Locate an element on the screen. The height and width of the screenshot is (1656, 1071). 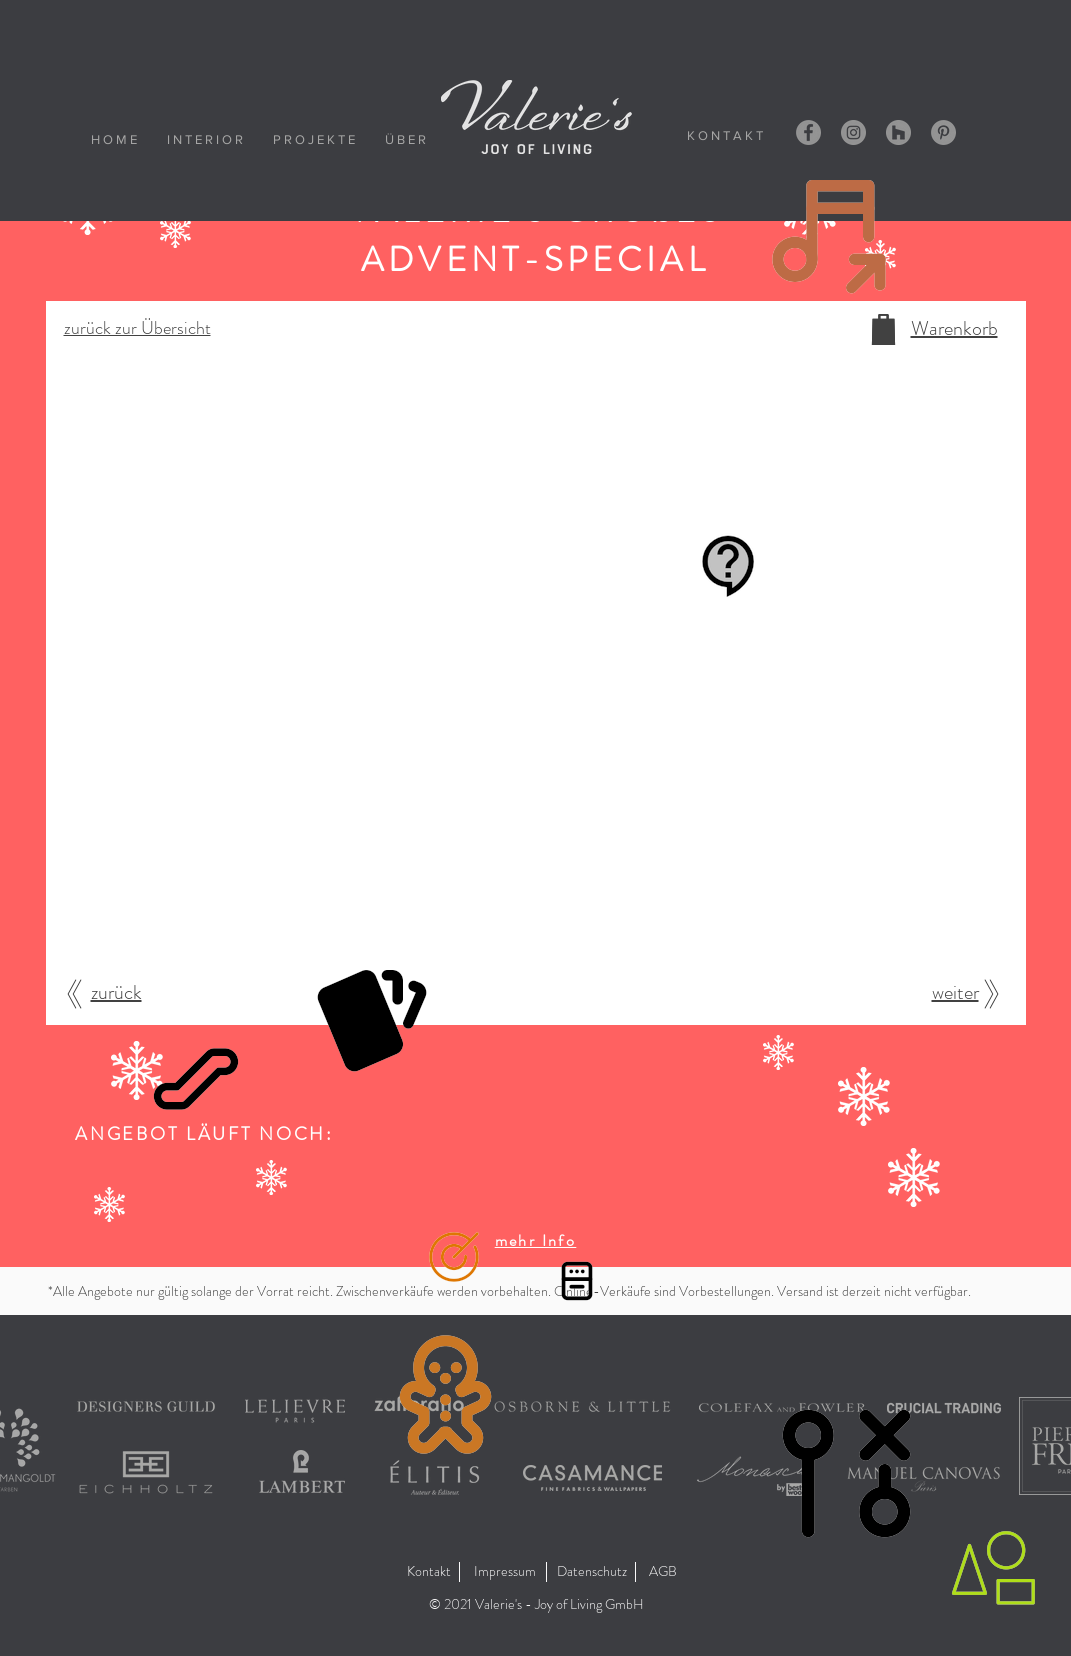
access shape tools or drawing options is located at coordinates (995, 1571).